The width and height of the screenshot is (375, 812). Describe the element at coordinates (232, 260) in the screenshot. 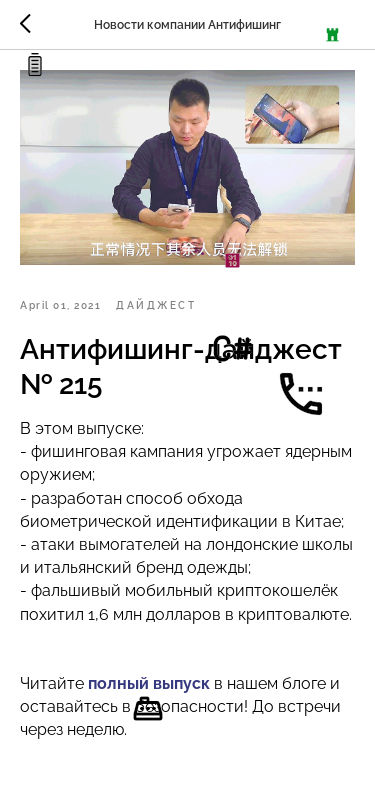

I see `view binary or raw data` at that location.